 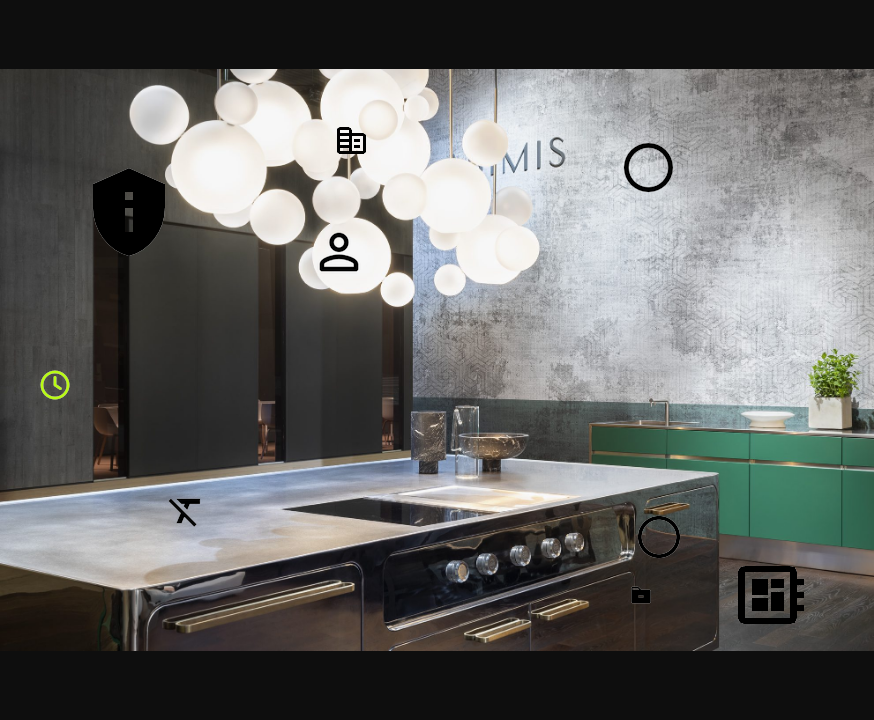 What do you see at coordinates (55, 385) in the screenshot?
I see `view time or clock settings` at bounding box center [55, 385].